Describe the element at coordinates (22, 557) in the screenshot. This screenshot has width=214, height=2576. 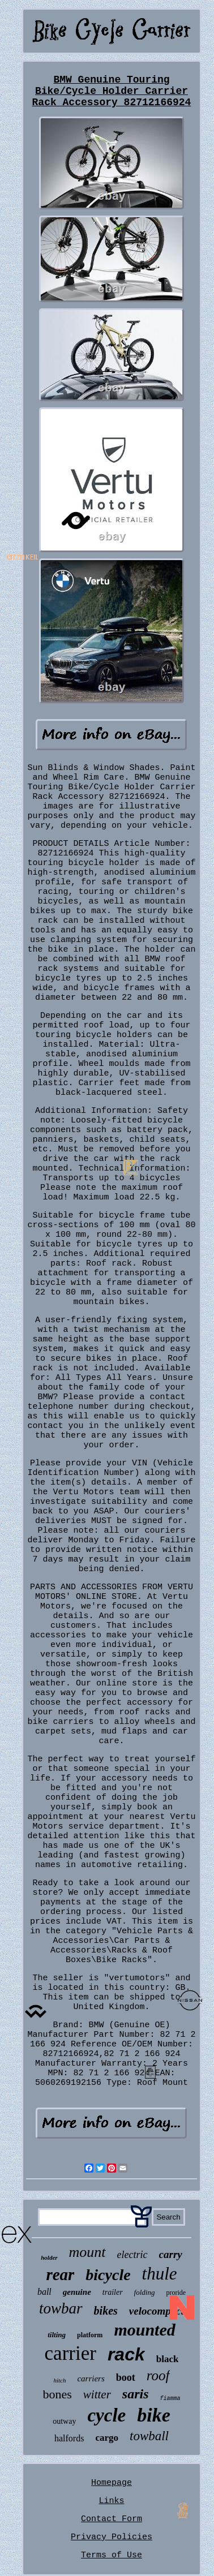
I see `arm keil brand logo` at that location.